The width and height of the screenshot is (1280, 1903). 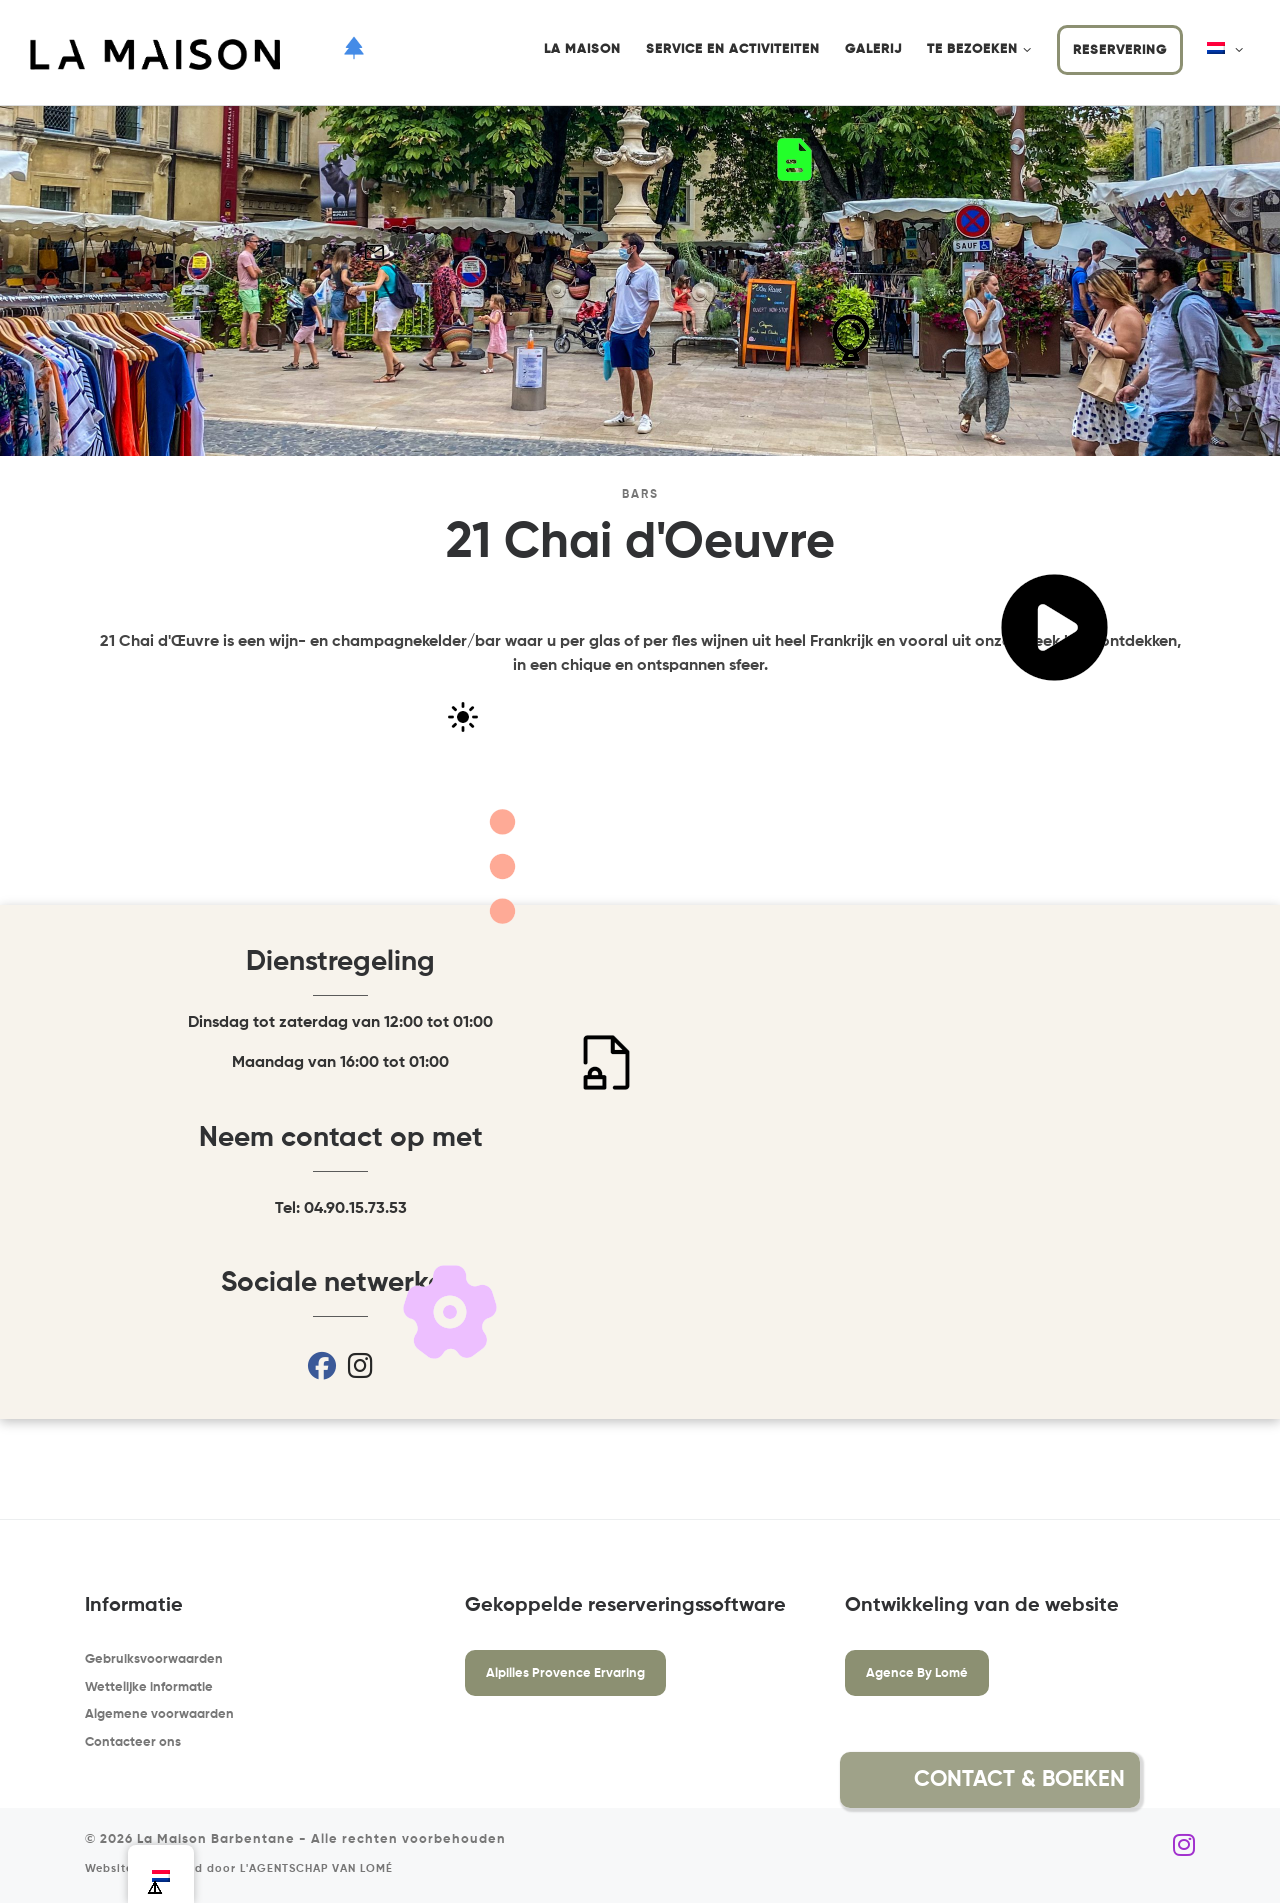 What do you see at coordinates (450, 1312) in the screenshot?
I see `open settings menu` at bounding box center [450, 1312].